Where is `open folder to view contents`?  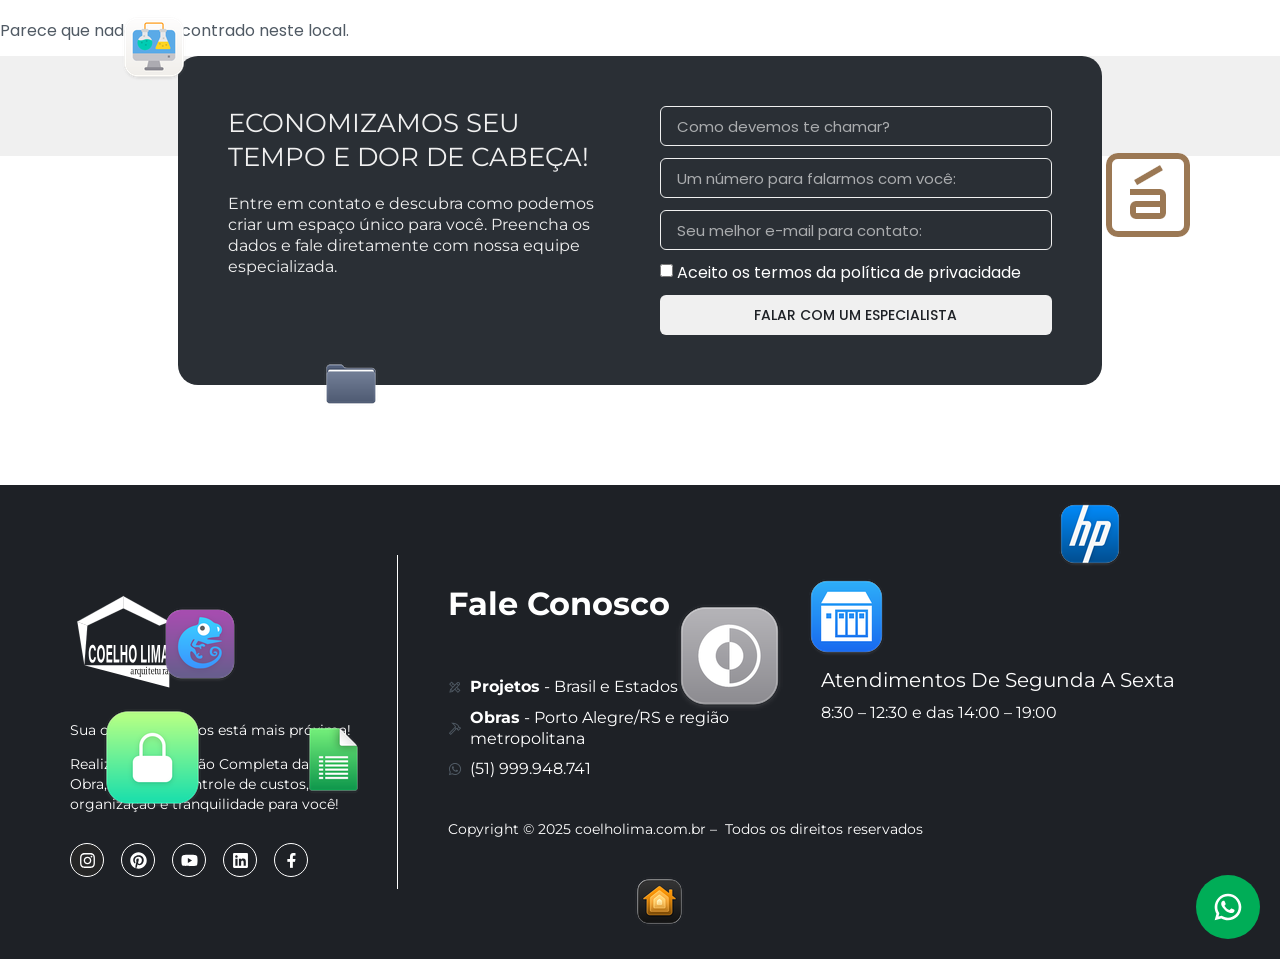
open folder to view contents is located at coordinates (351, 384).